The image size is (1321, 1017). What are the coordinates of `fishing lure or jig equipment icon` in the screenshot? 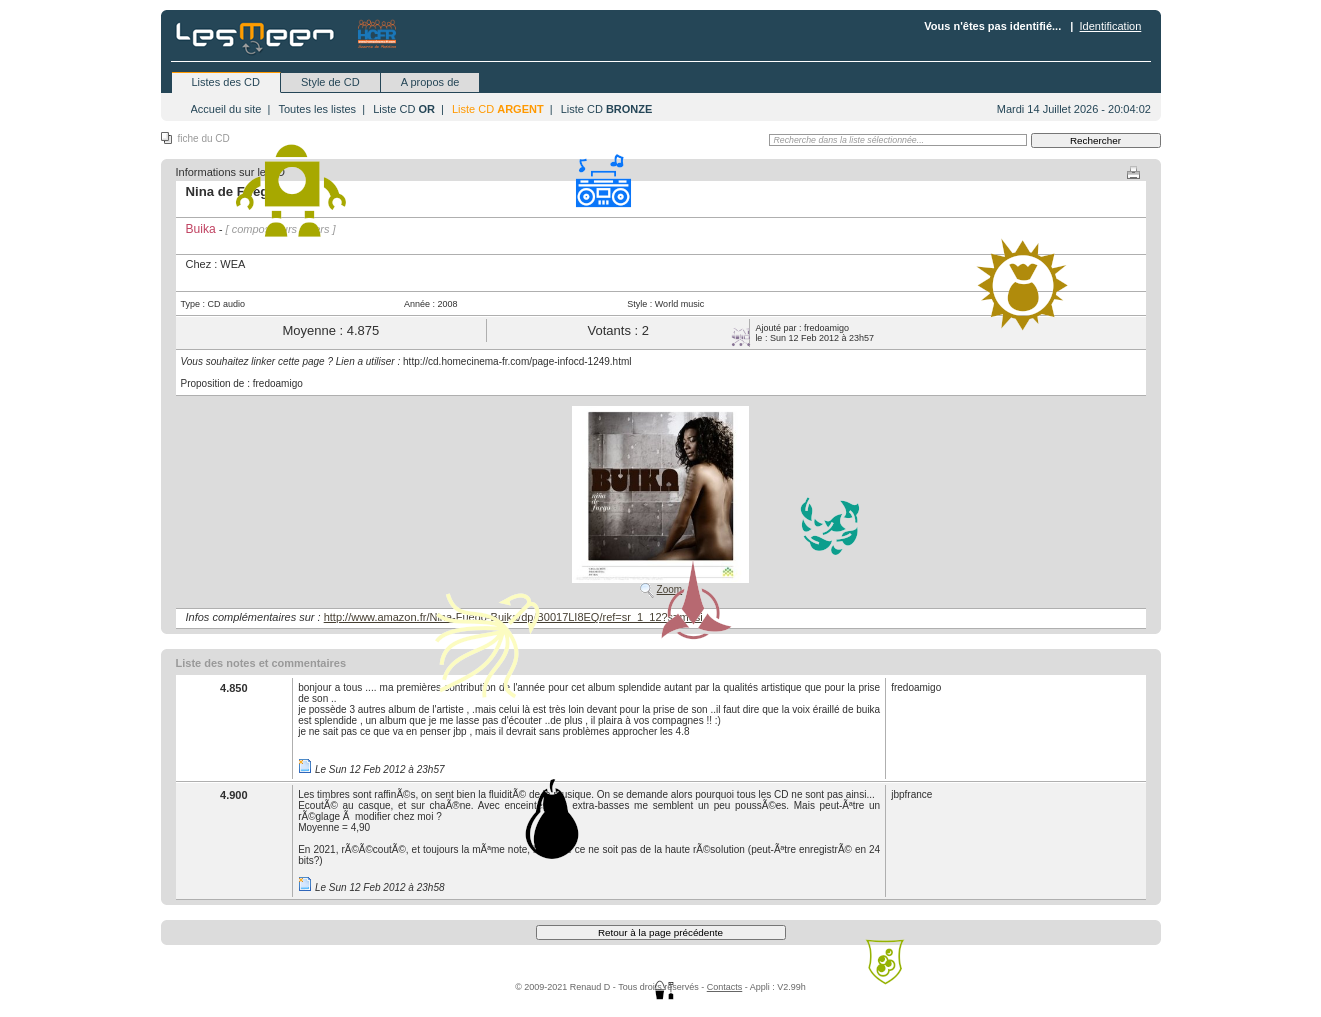 It's located at (488, 645).